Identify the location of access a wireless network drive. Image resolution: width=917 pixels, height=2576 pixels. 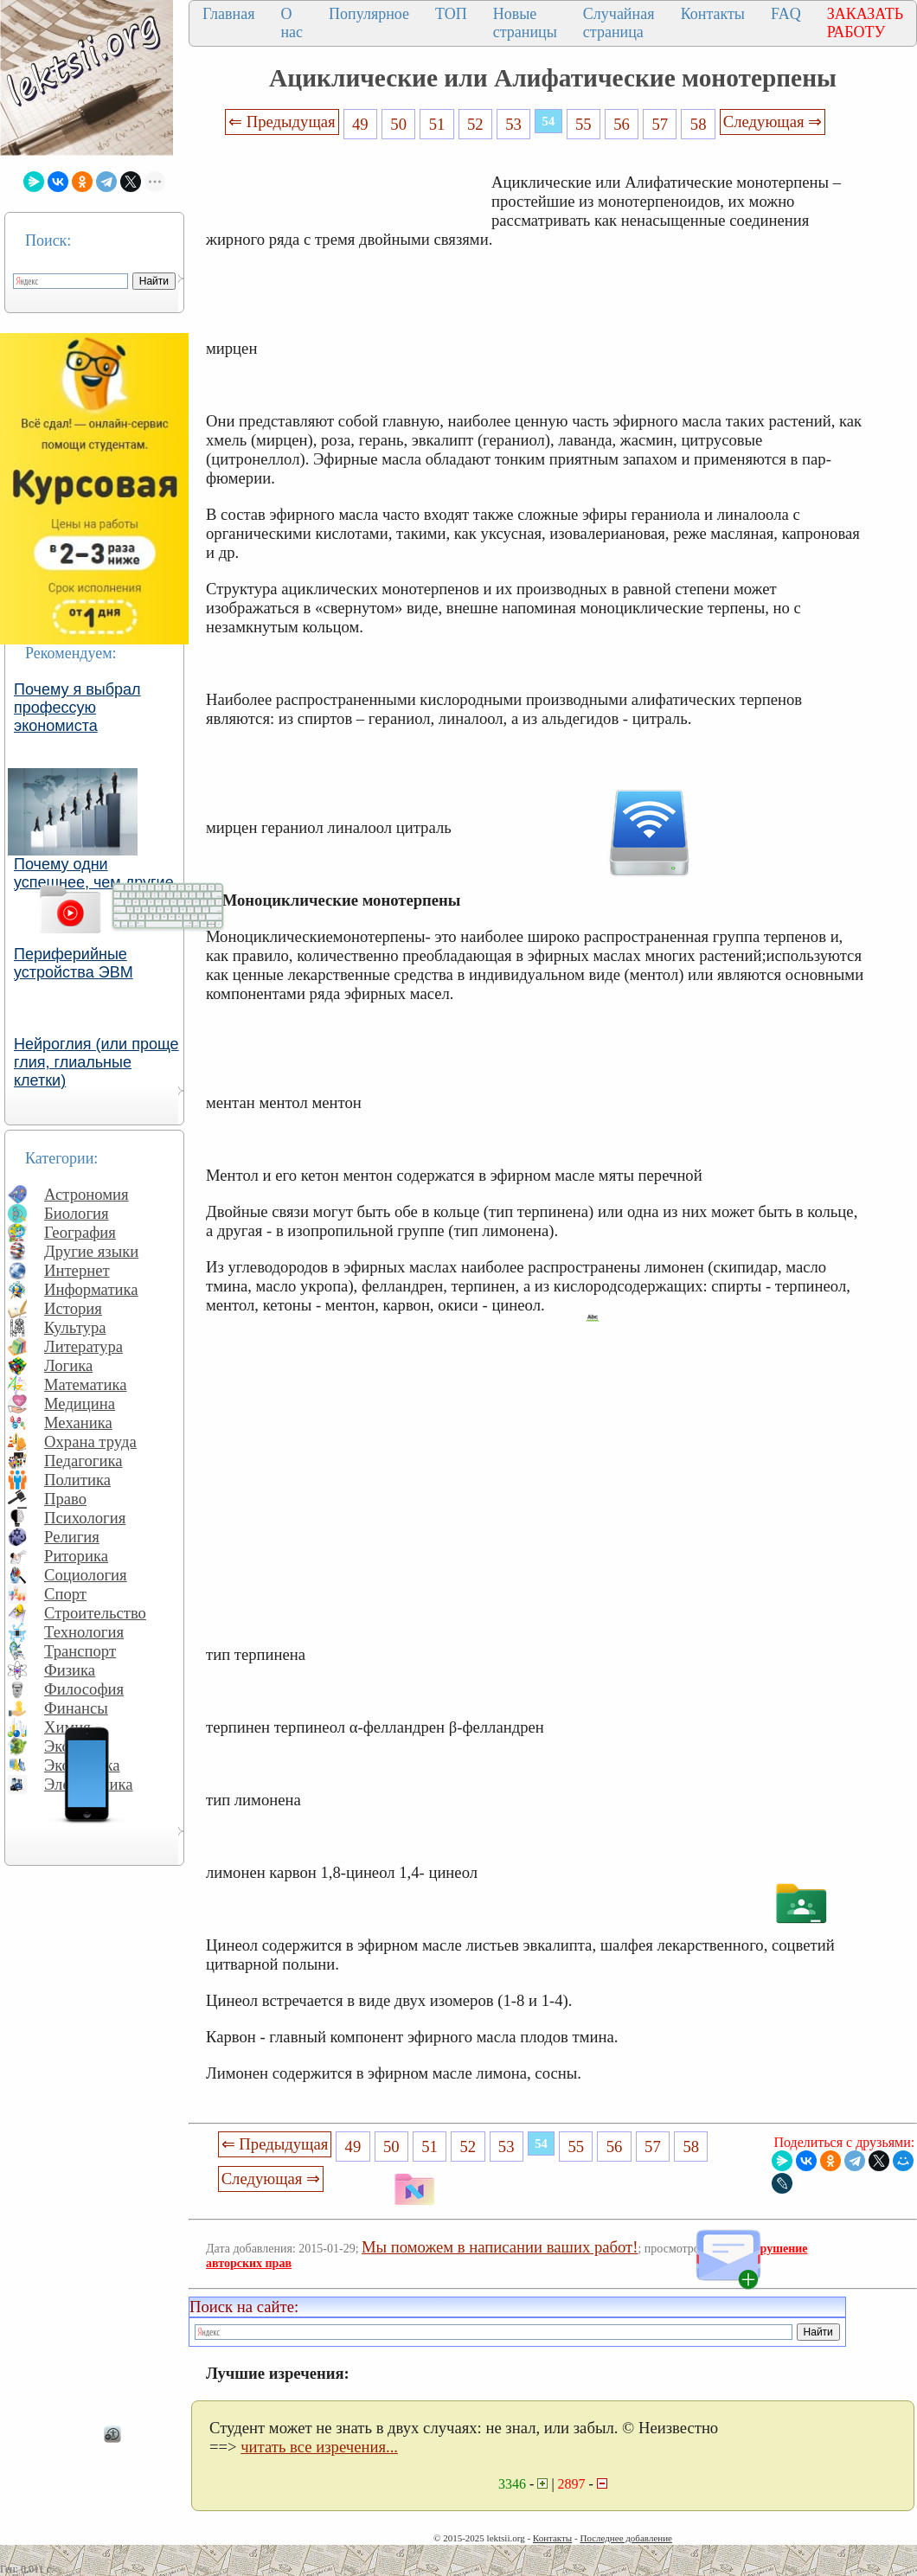
(649, 834).